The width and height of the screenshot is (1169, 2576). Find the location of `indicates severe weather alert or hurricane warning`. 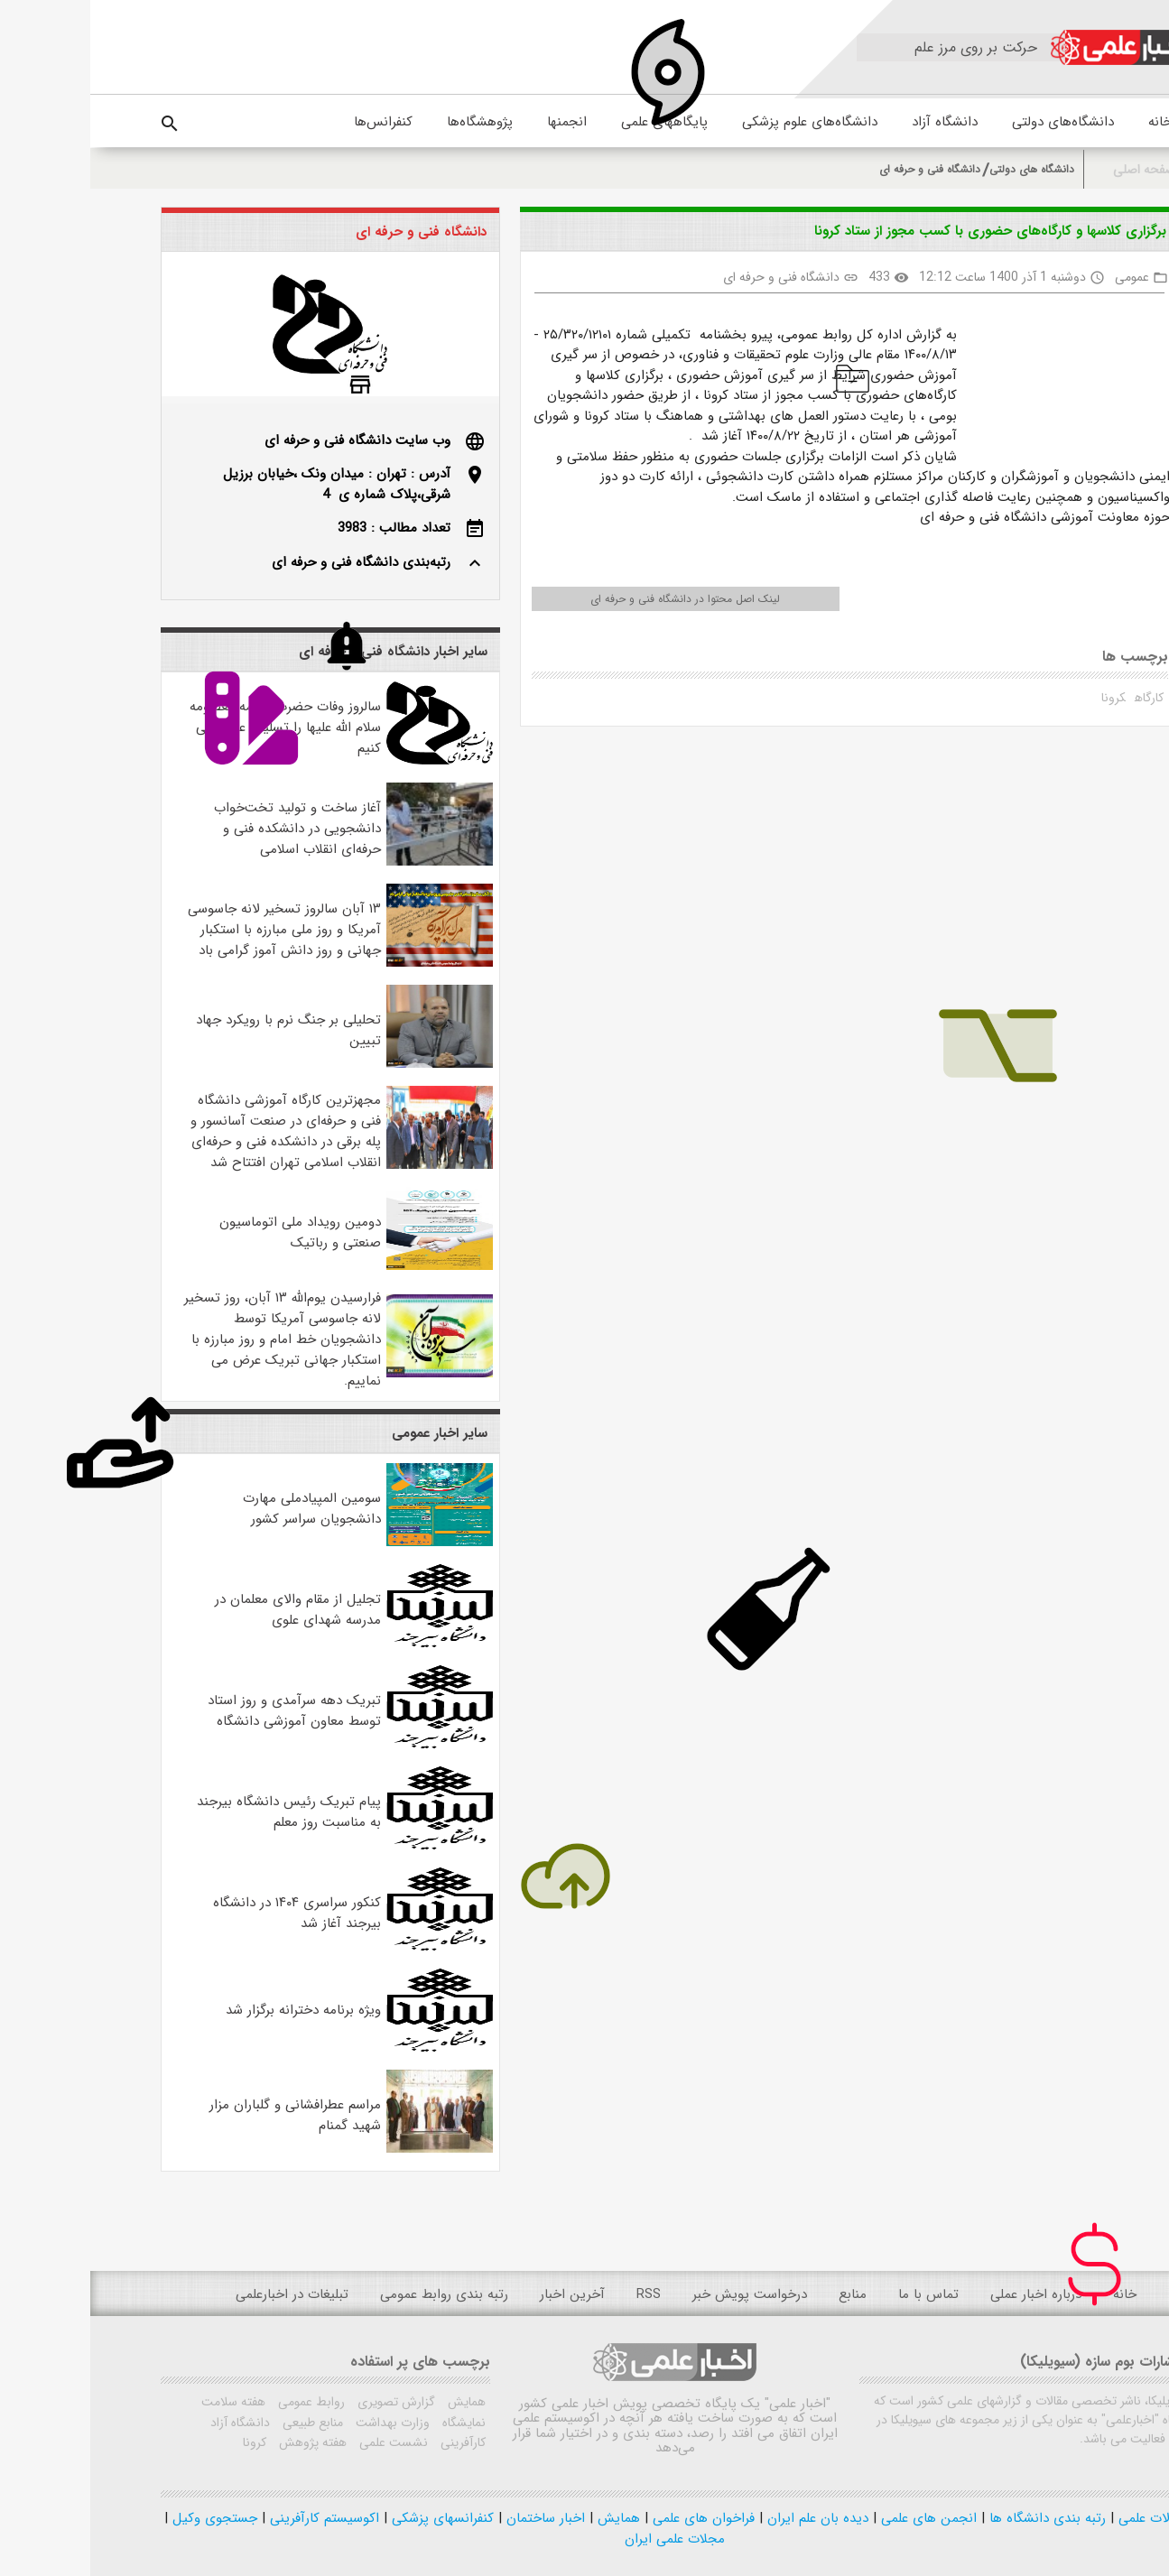

indicates severe weather alert or hurricane warning is located at coordinates (668, 72).